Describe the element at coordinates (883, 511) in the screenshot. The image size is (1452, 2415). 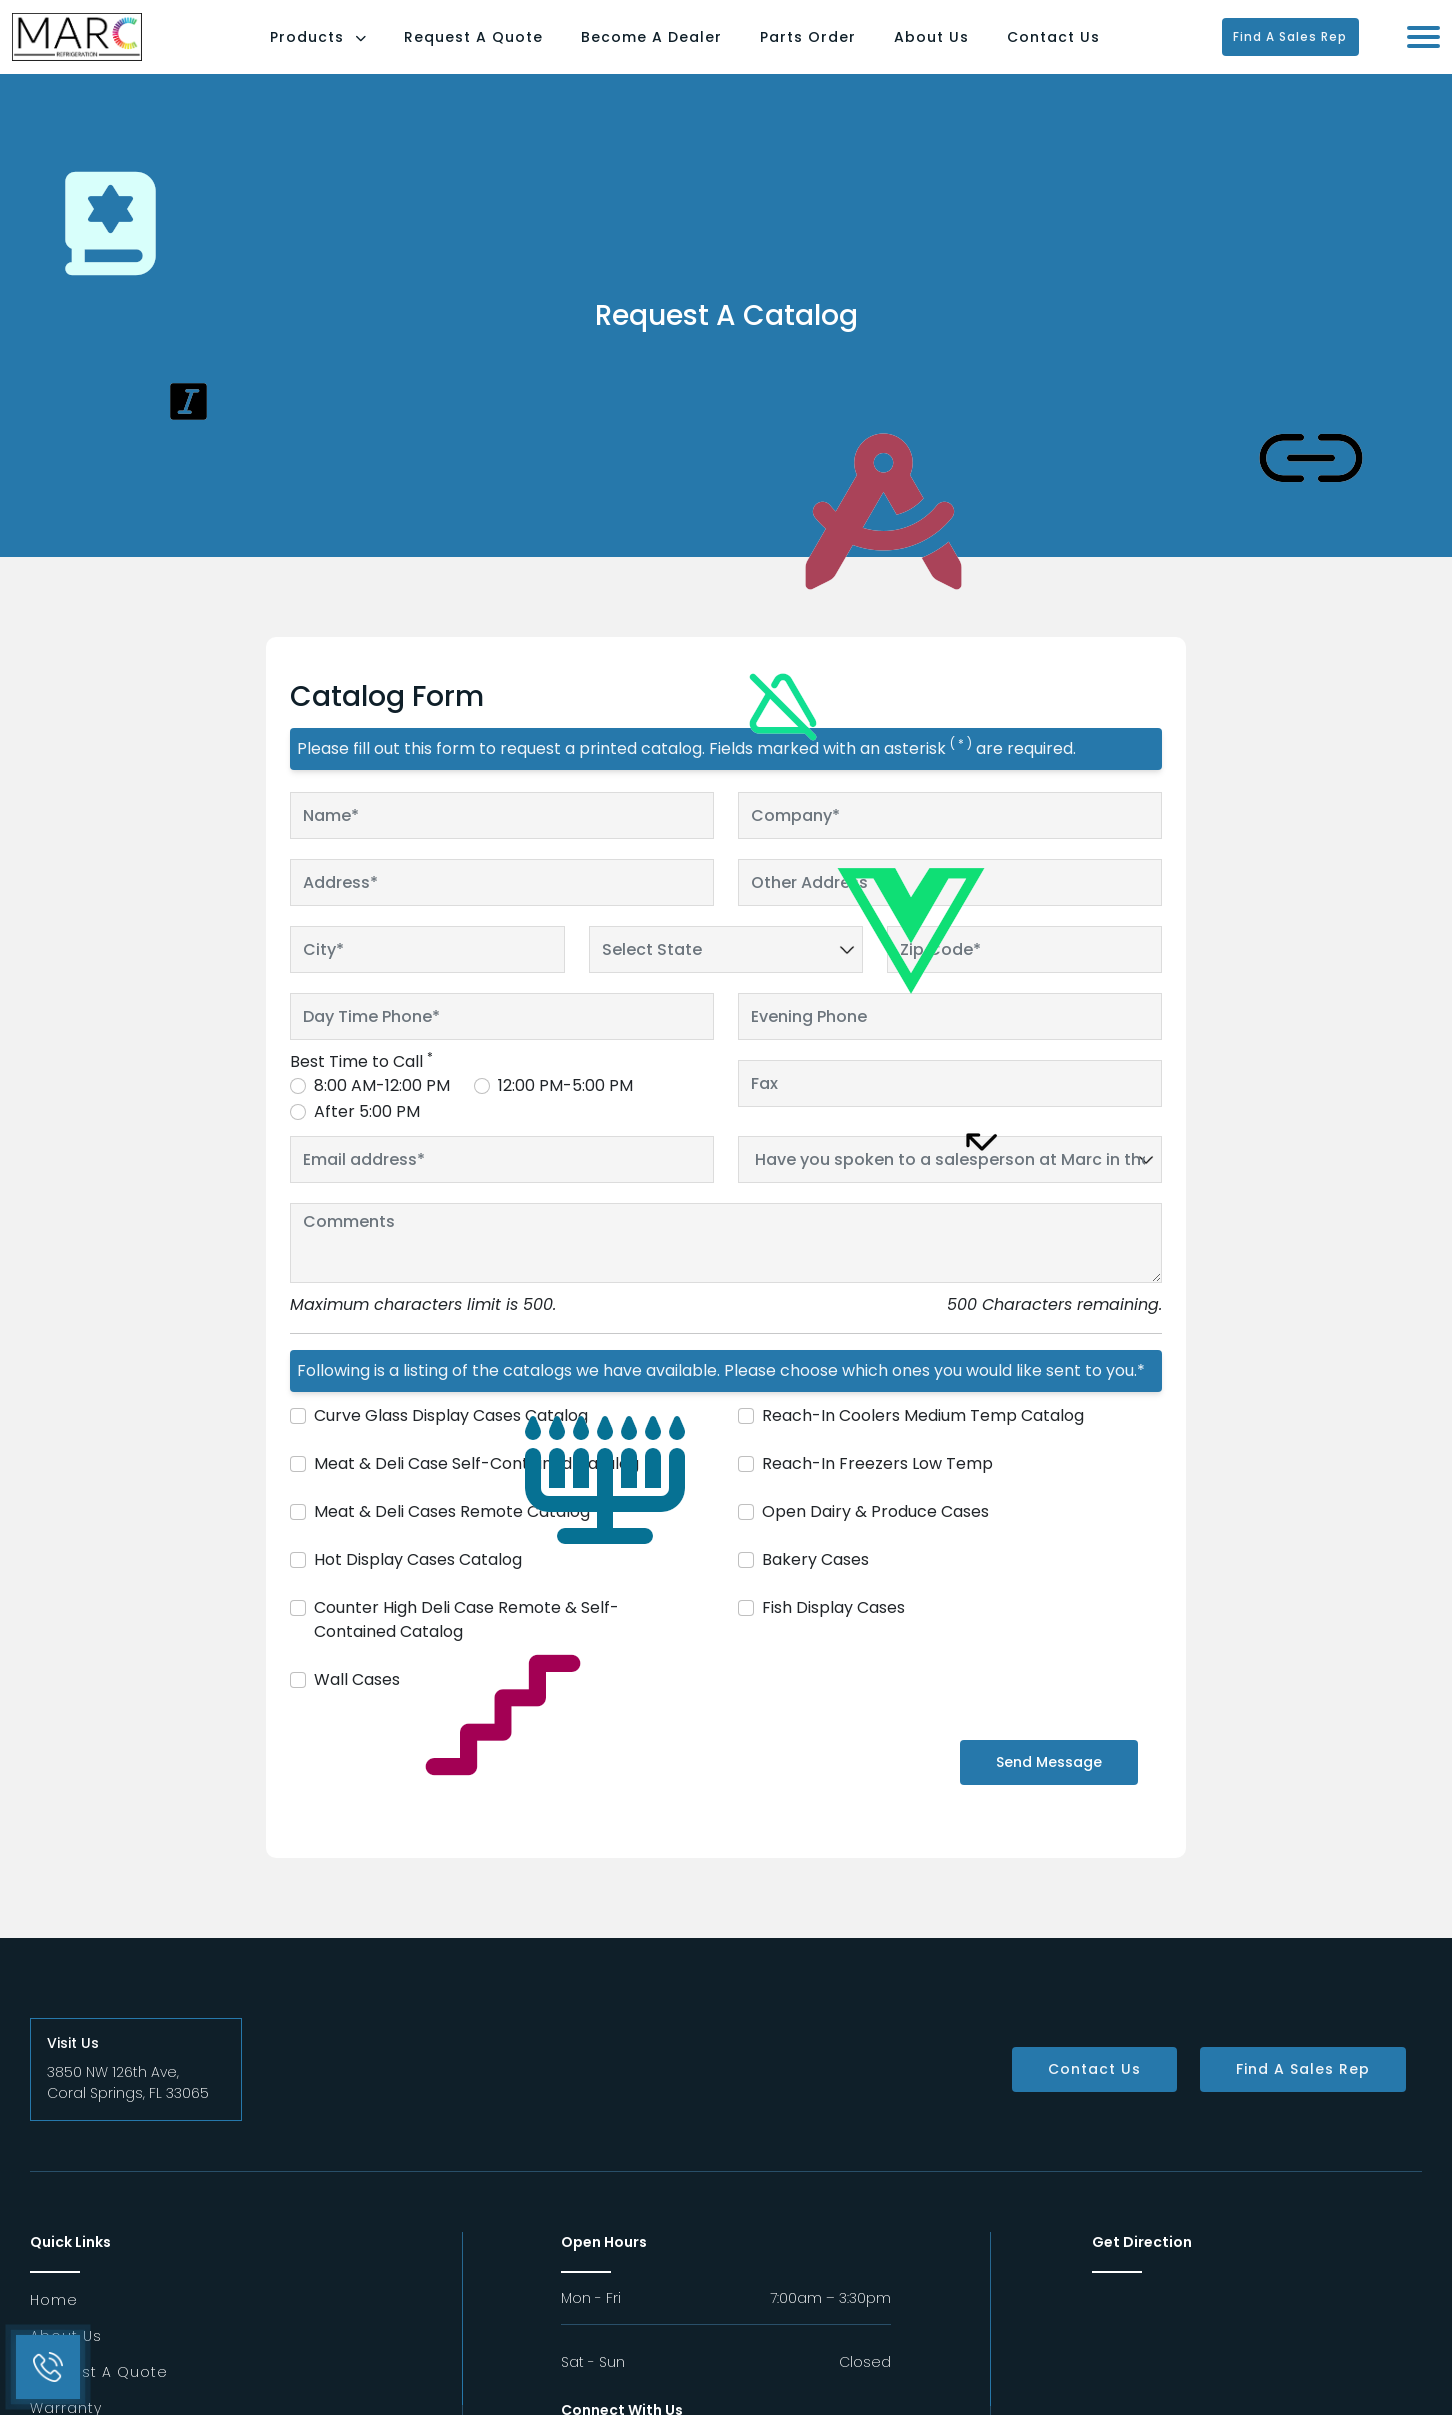
I see `access drawing or design tools` at that location.